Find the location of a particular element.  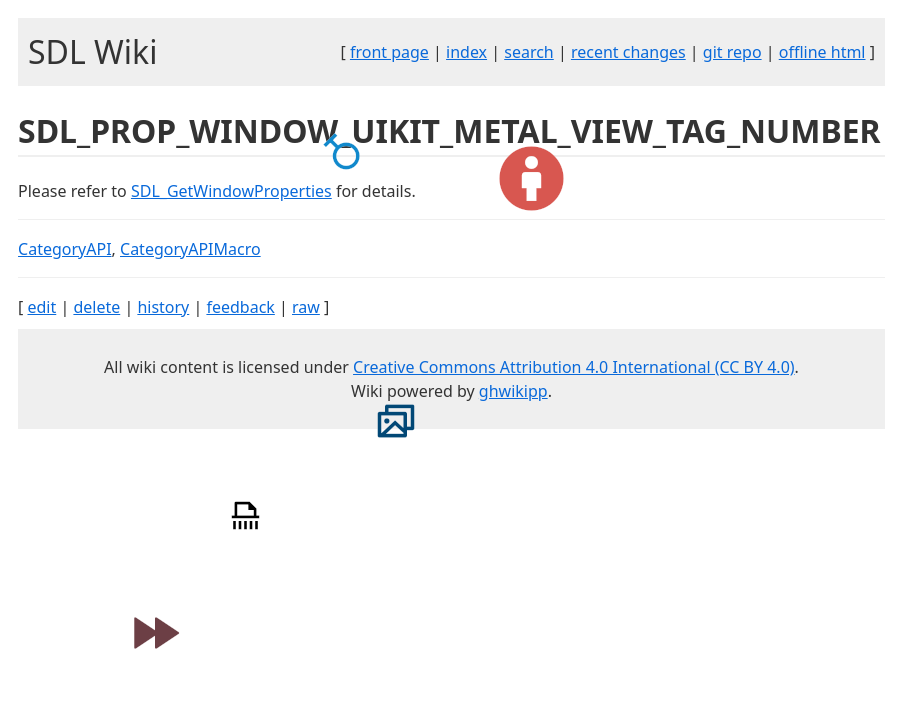

indicates transgender or travesti gender identity is located at coordinates (343, 151).